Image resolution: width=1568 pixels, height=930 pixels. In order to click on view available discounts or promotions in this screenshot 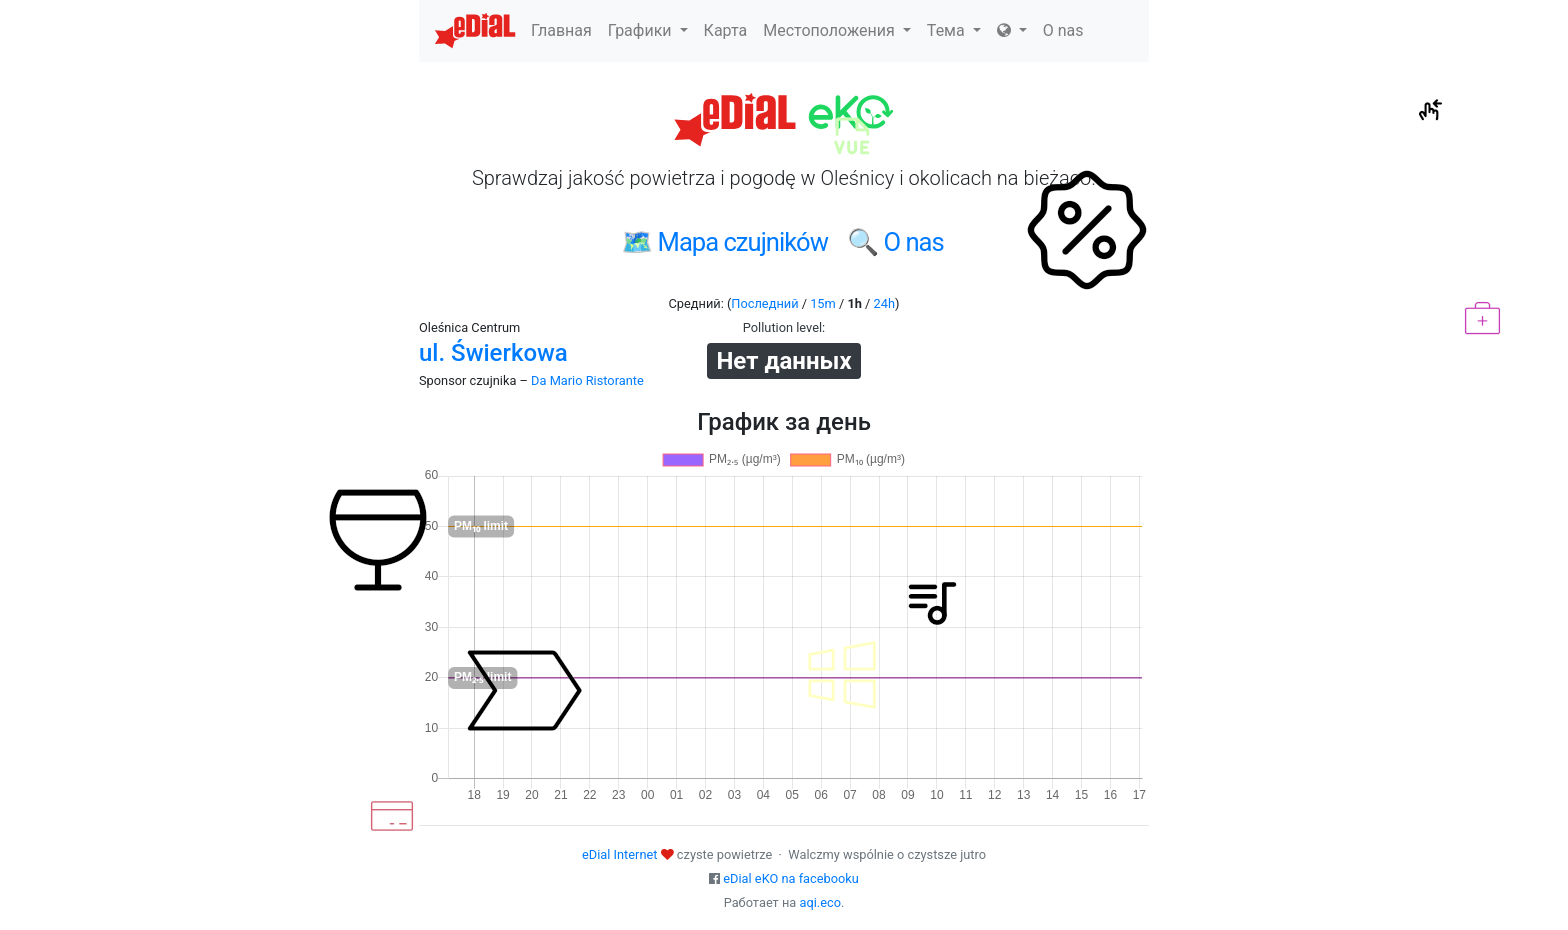, I will do `click(1087, 230)`.